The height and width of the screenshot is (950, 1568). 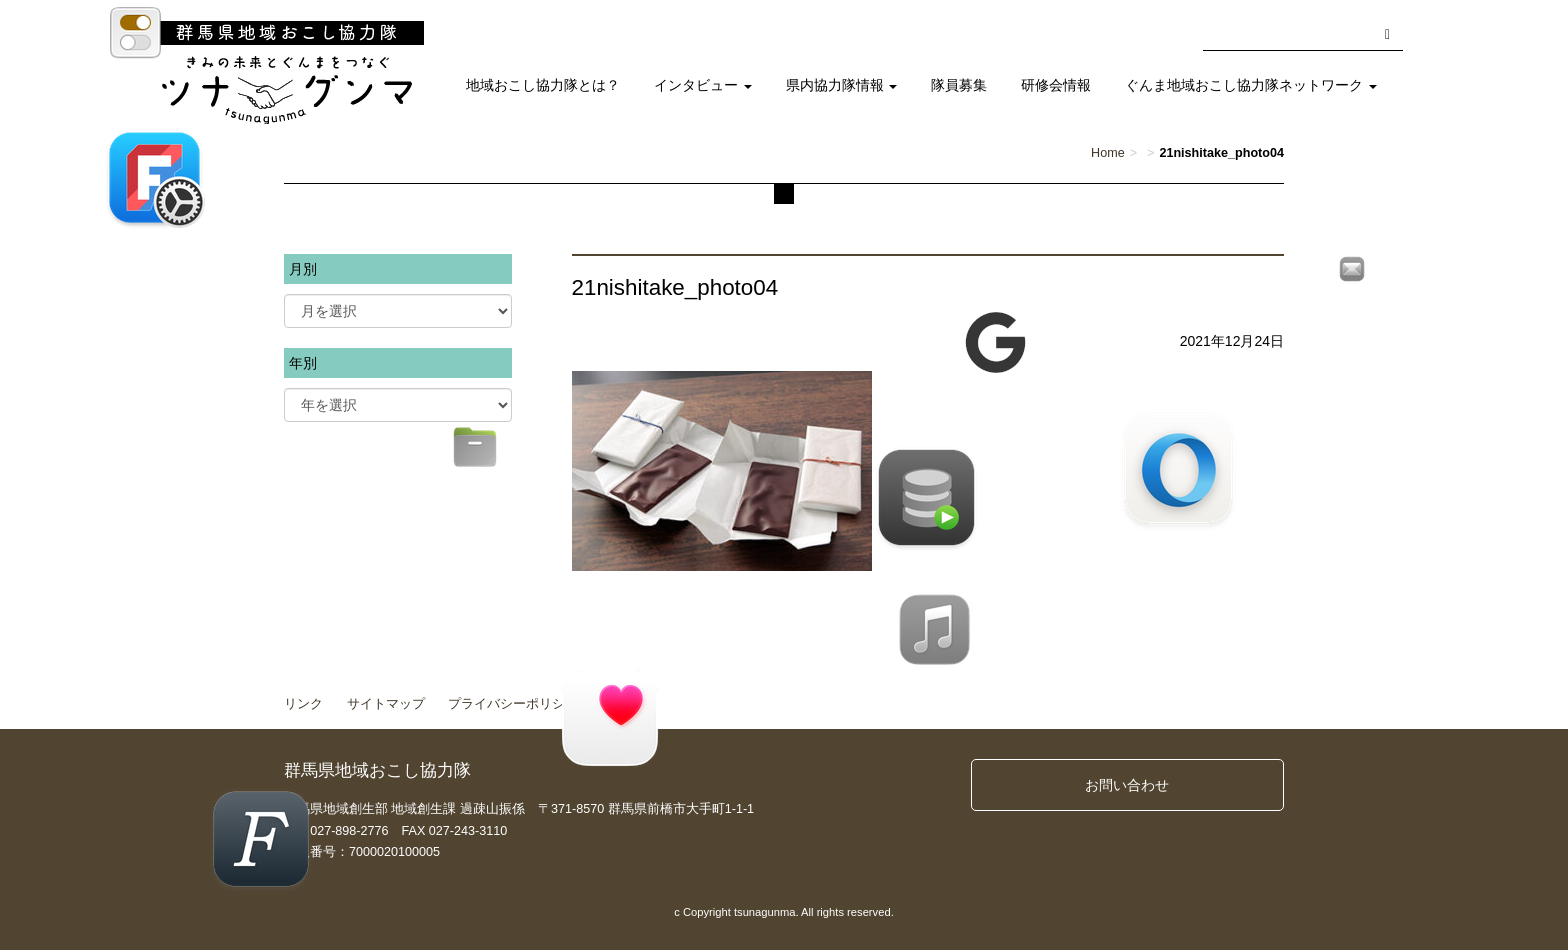 I want to click on sign in with your Google account, so click(x=995, y=342).